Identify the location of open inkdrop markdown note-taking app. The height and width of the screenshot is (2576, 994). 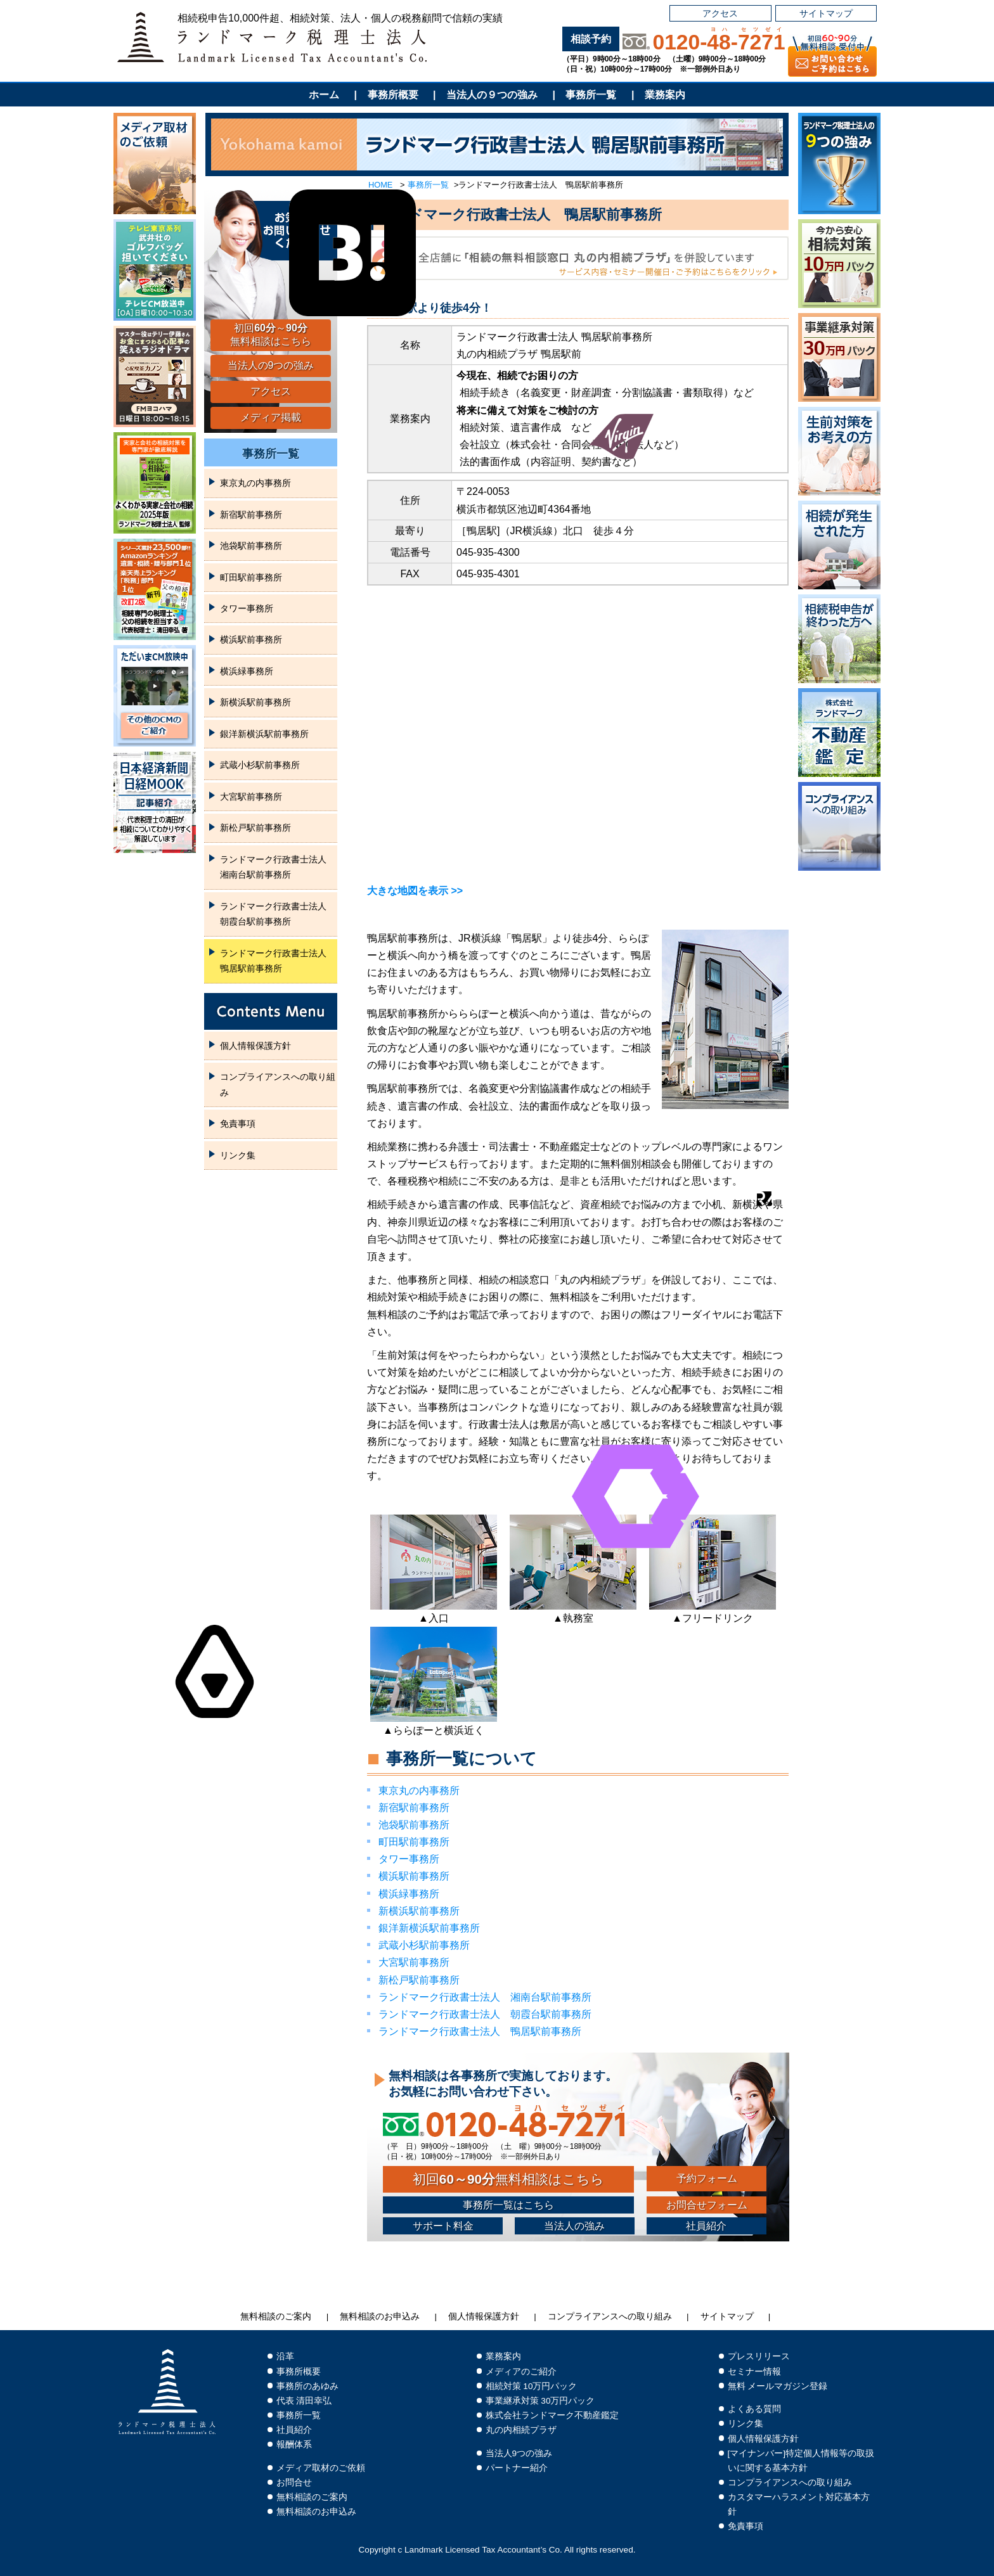
(214, 1671).